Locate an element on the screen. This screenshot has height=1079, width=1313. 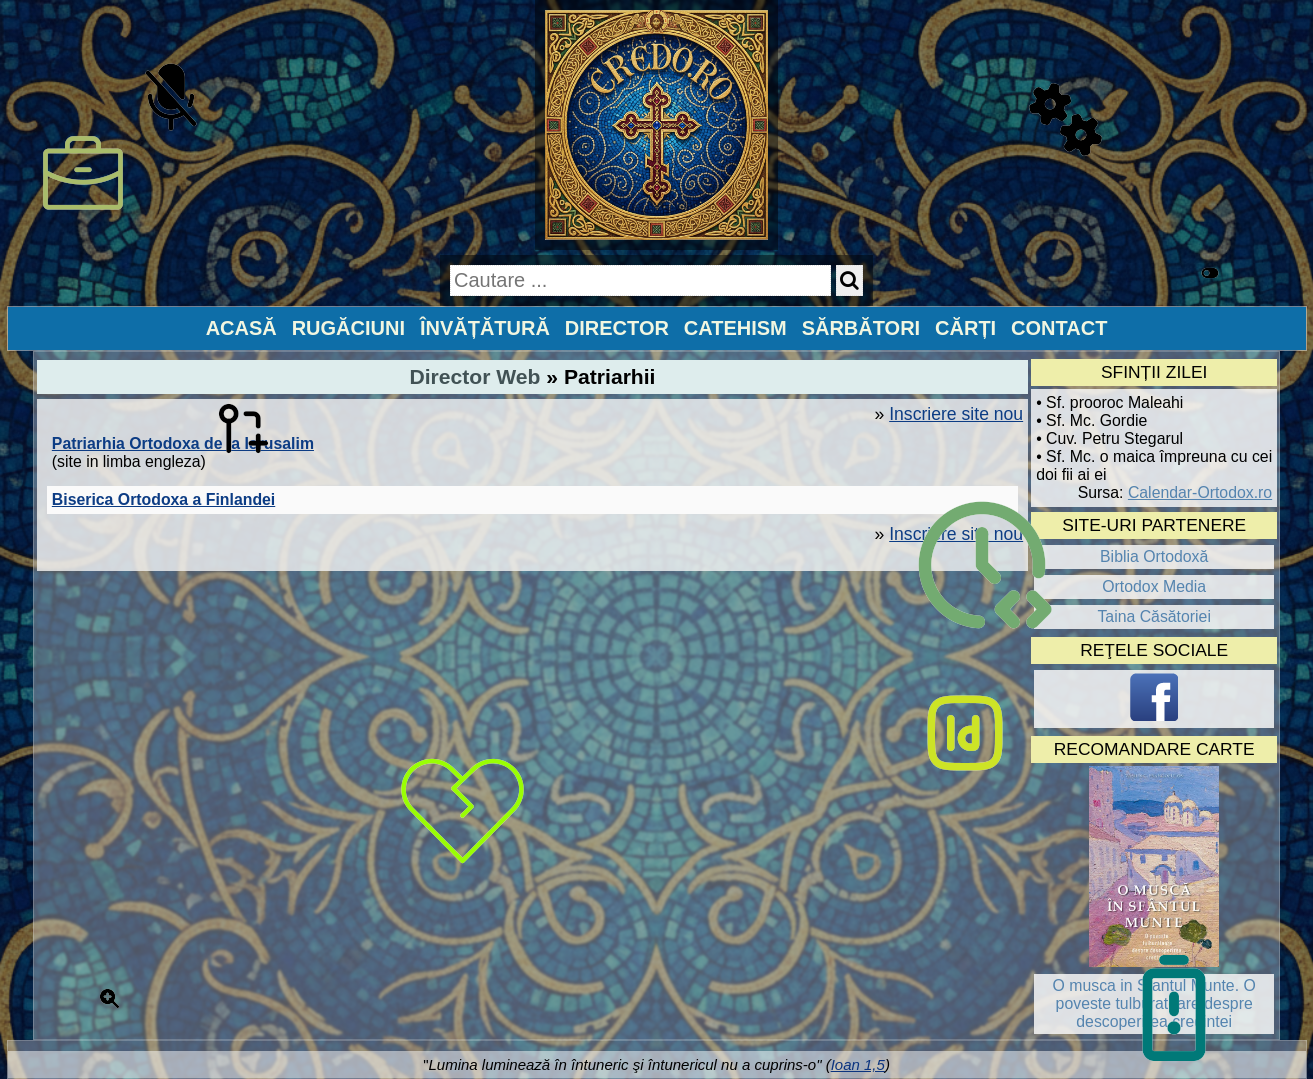
access work or business-related features is located at coordinates (83, 176).